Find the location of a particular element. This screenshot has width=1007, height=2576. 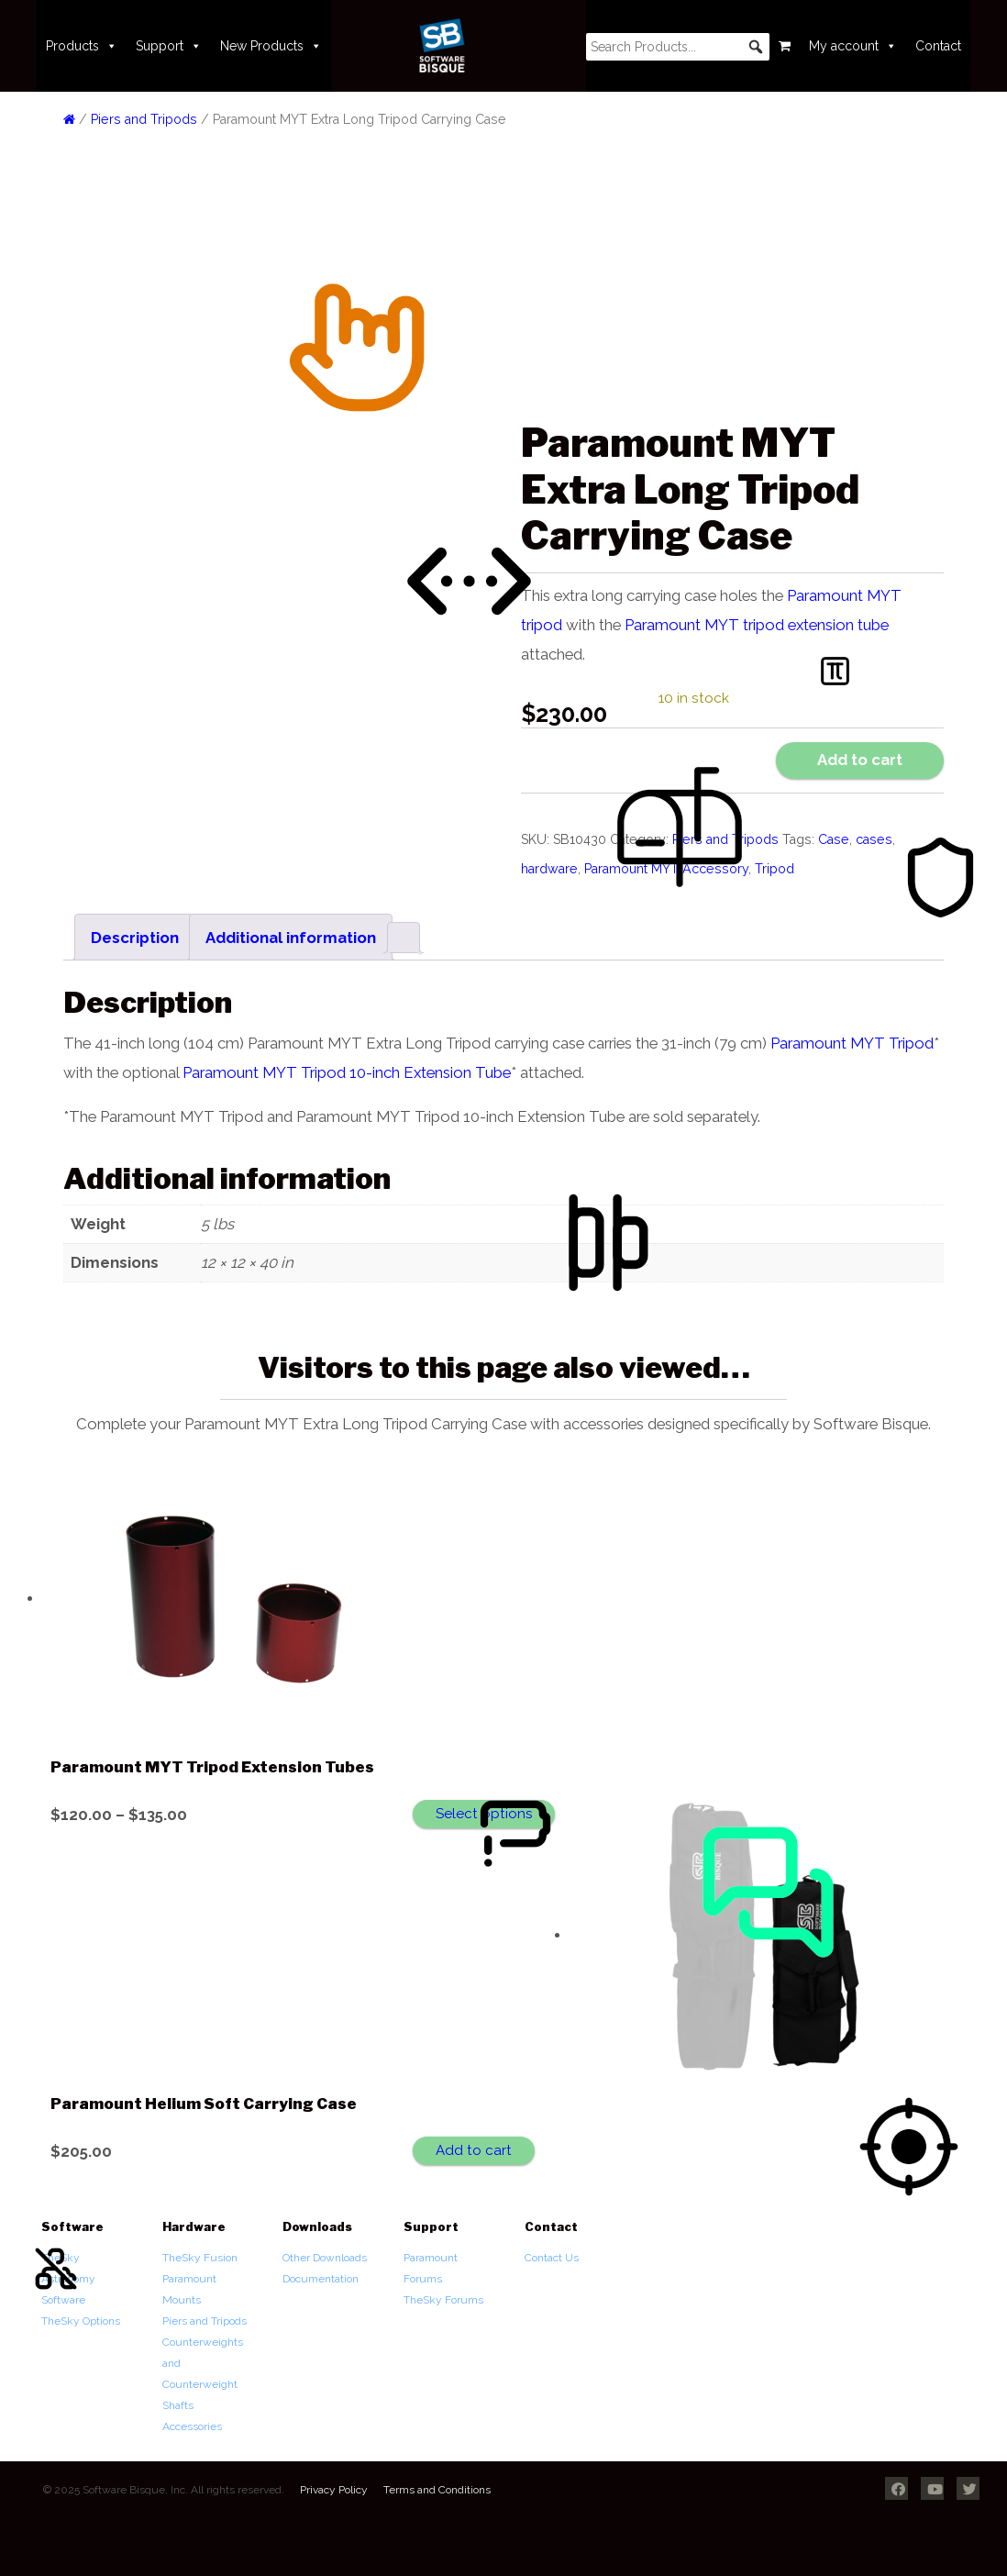

access security settings is located at coordinates (940, 877).